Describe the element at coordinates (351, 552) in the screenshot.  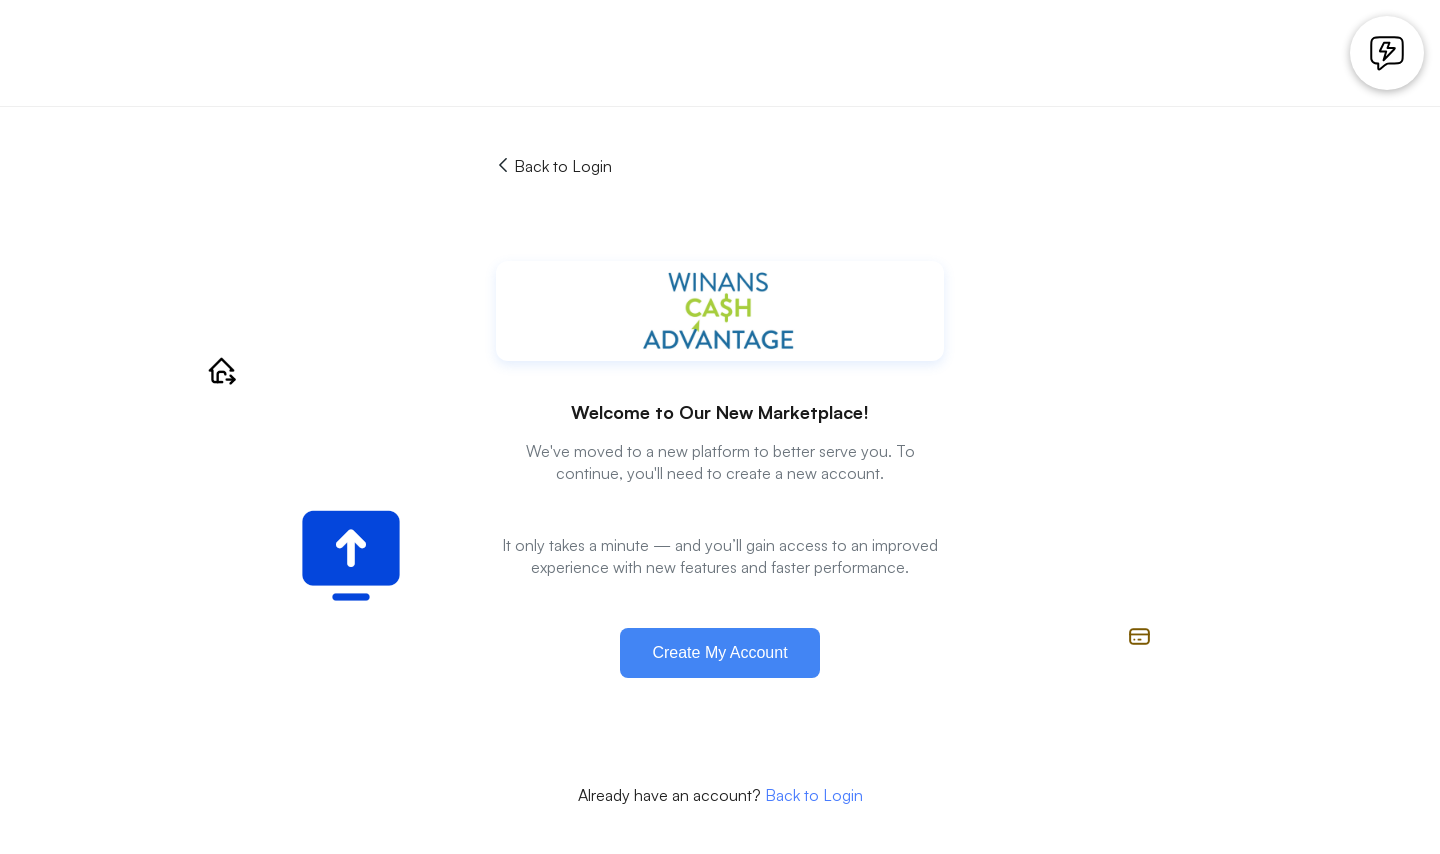
I see `upload file to display or screen` at that location.